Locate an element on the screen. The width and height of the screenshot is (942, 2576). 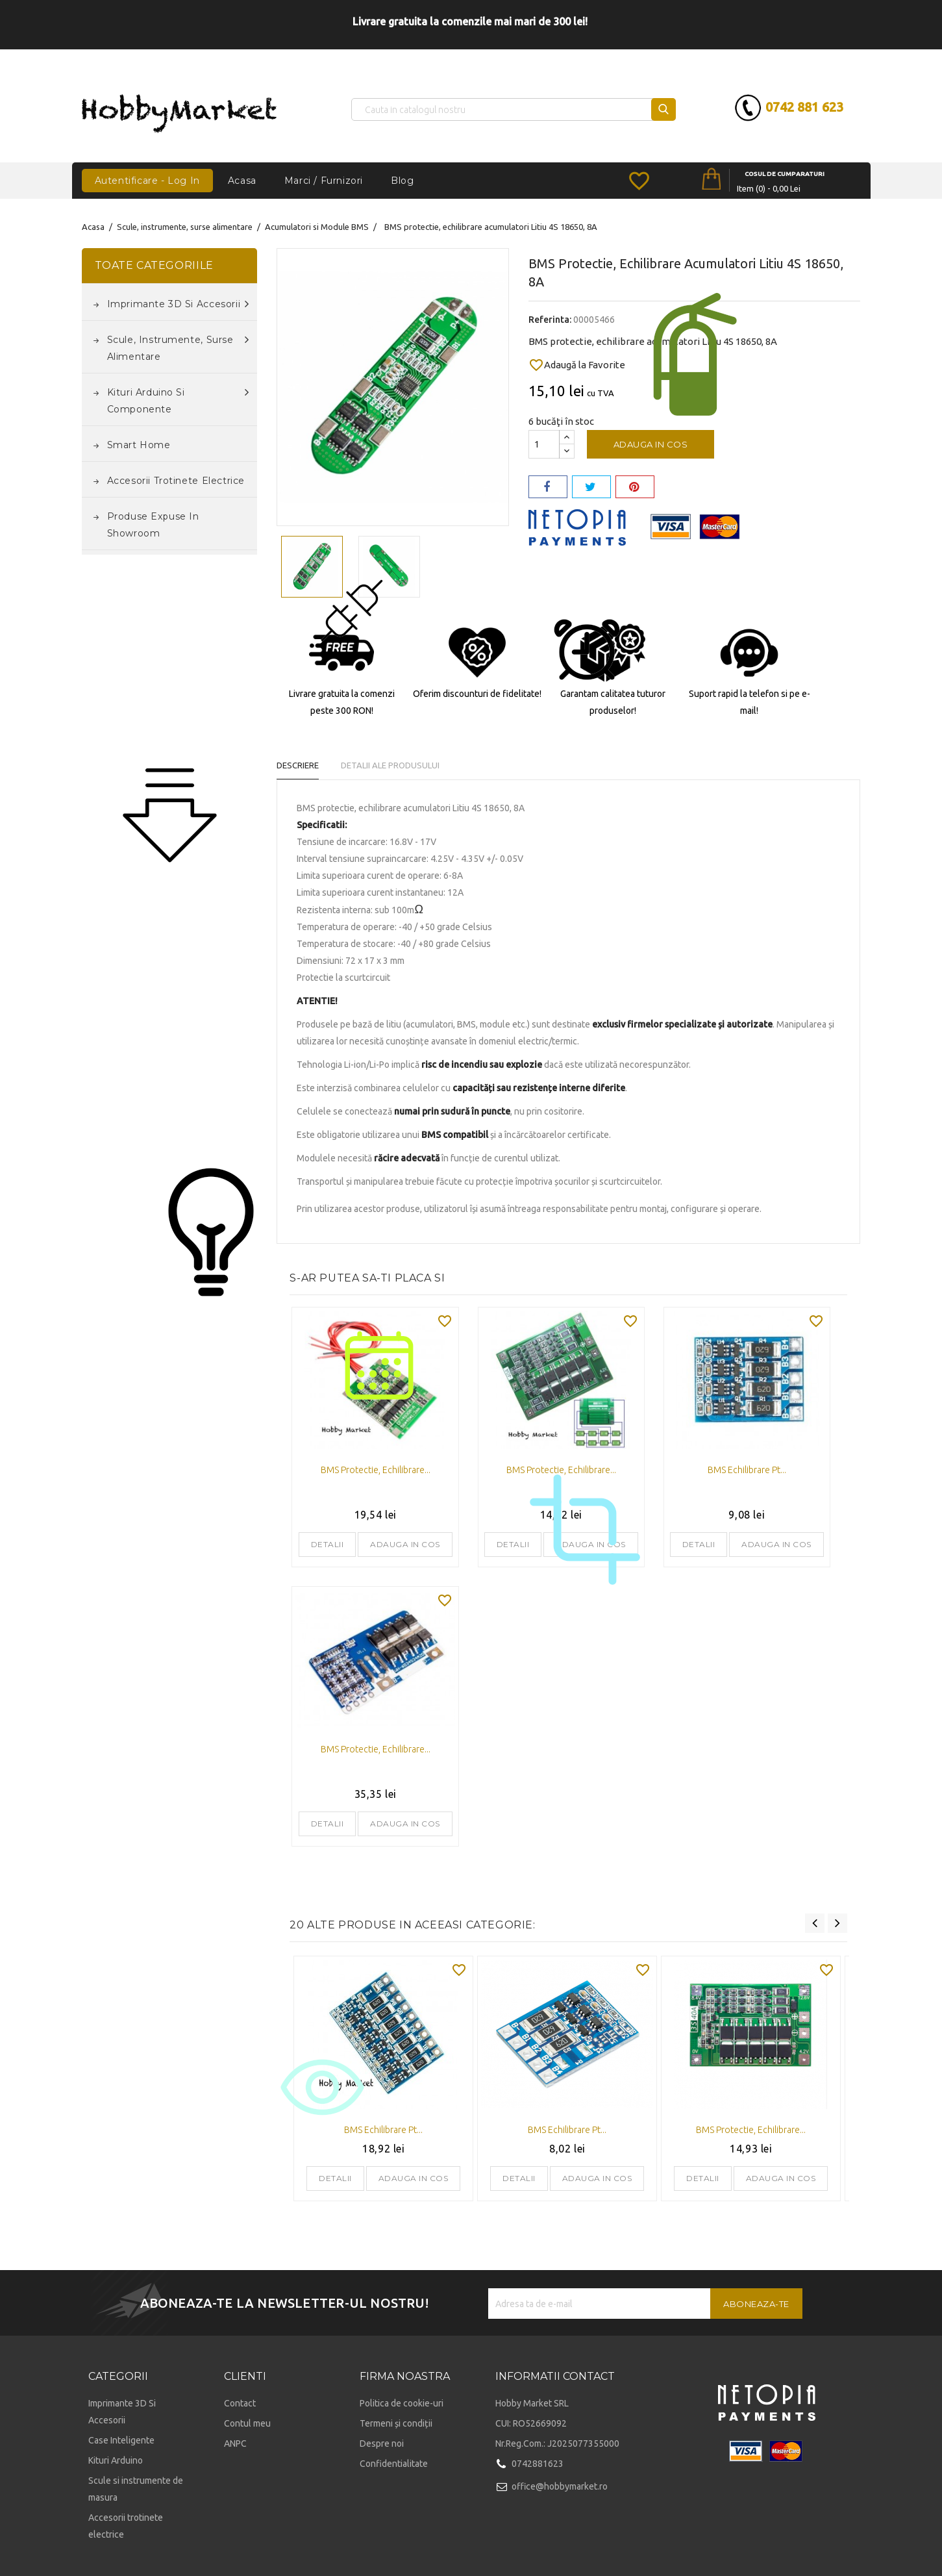
access tips or suggestions is located at coordinates (211, 1232).